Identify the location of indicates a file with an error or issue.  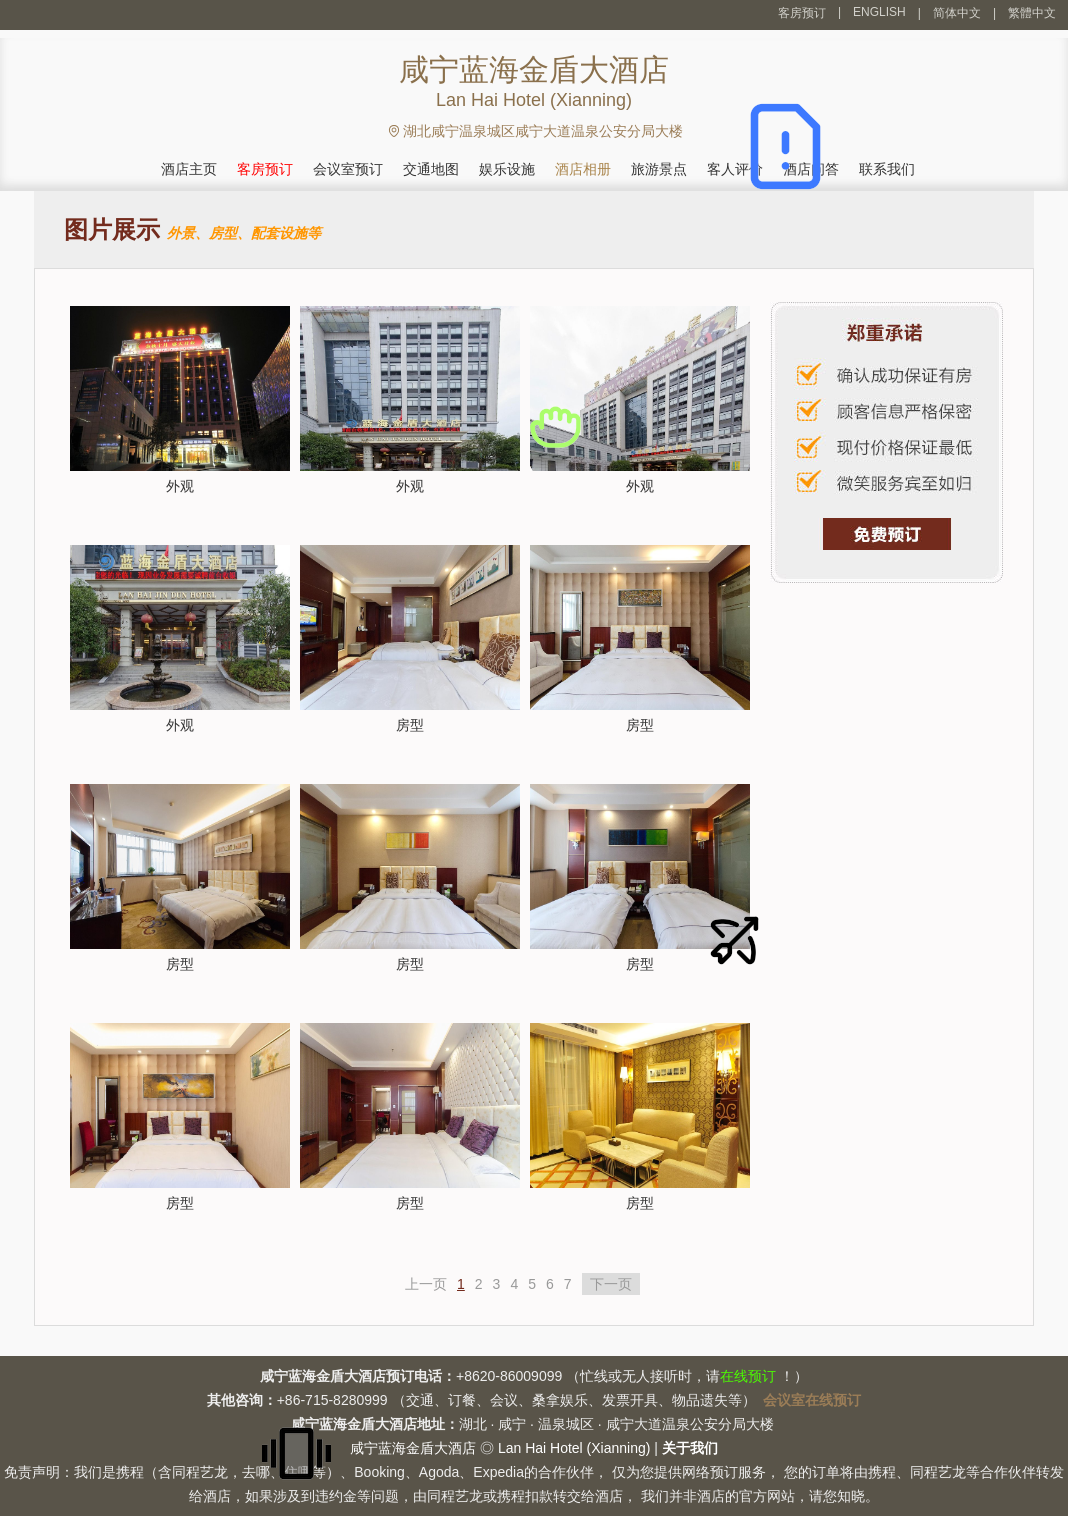
(785, 146).